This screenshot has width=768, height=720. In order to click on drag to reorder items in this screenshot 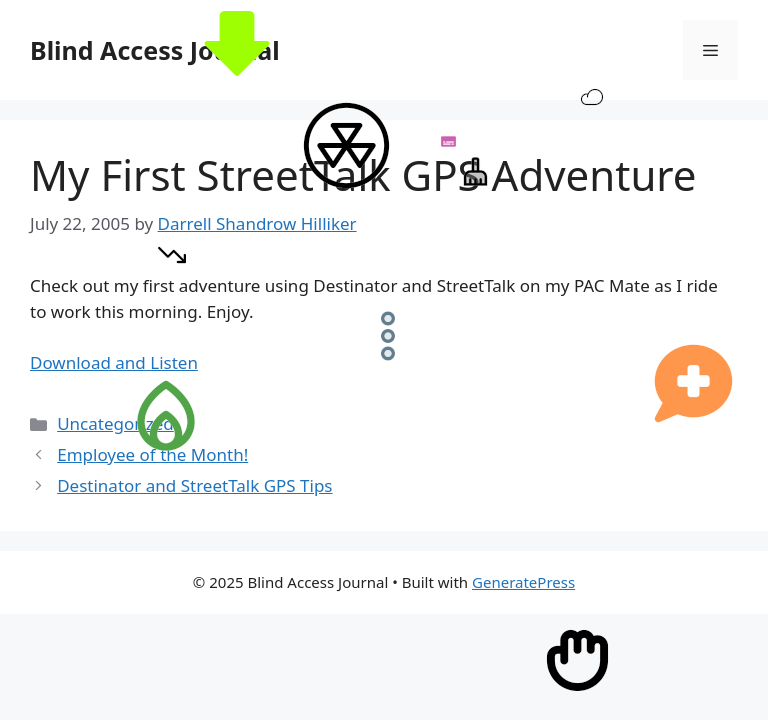, I will do `click(577, 652)`.